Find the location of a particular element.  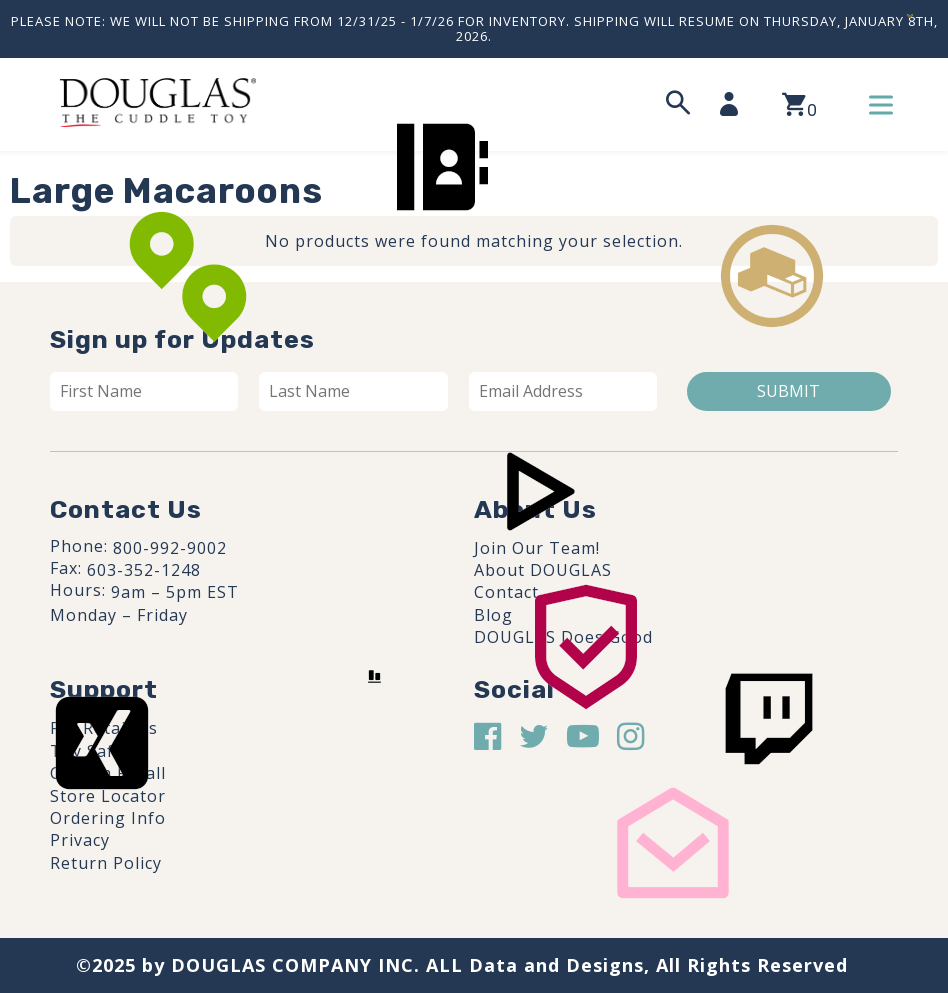

view distance between two locations is located at coordinates (188, 276).